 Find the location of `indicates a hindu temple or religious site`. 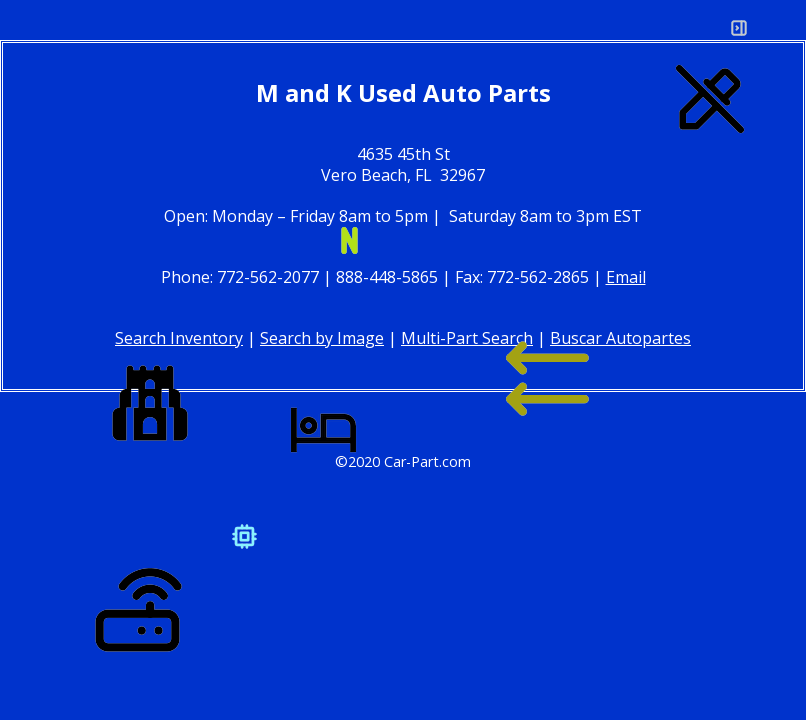

indicates a hindu temple or religious site is located at coordinates (150, 403).